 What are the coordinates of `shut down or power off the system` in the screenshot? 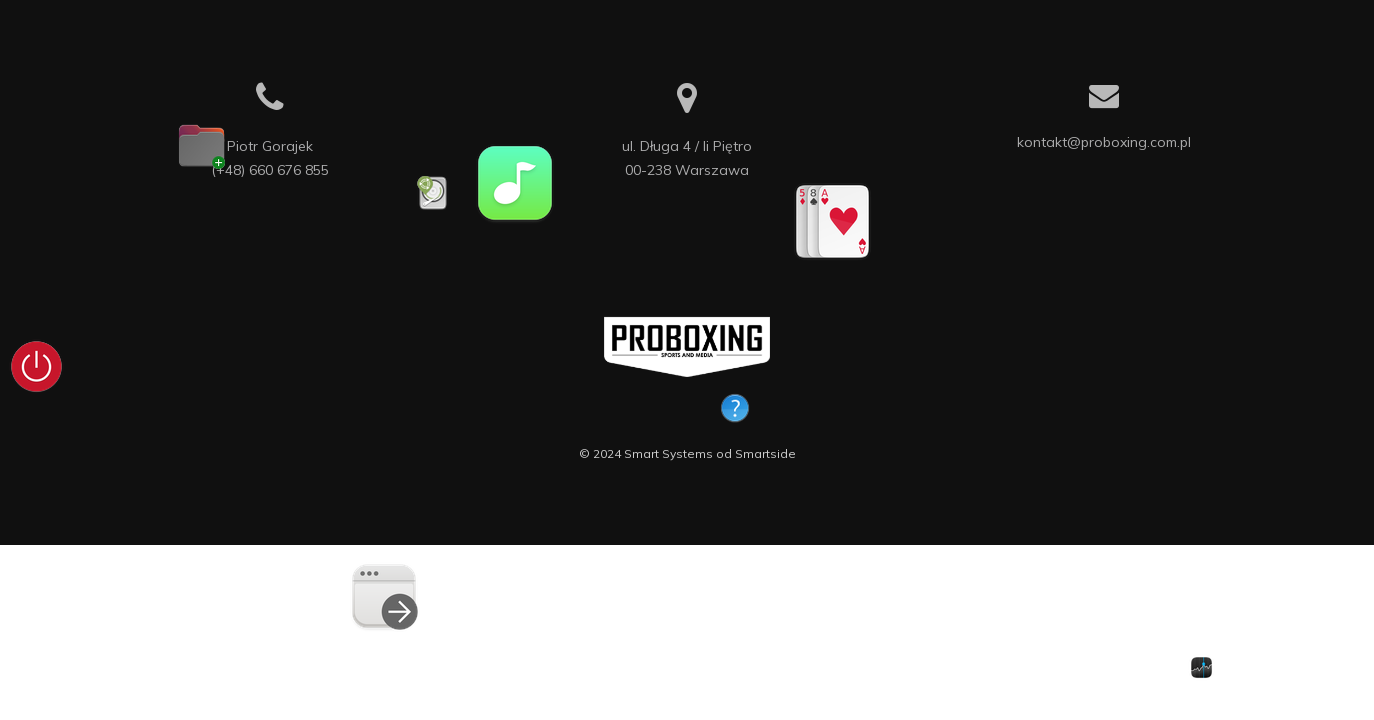 It's located at (36, 366).